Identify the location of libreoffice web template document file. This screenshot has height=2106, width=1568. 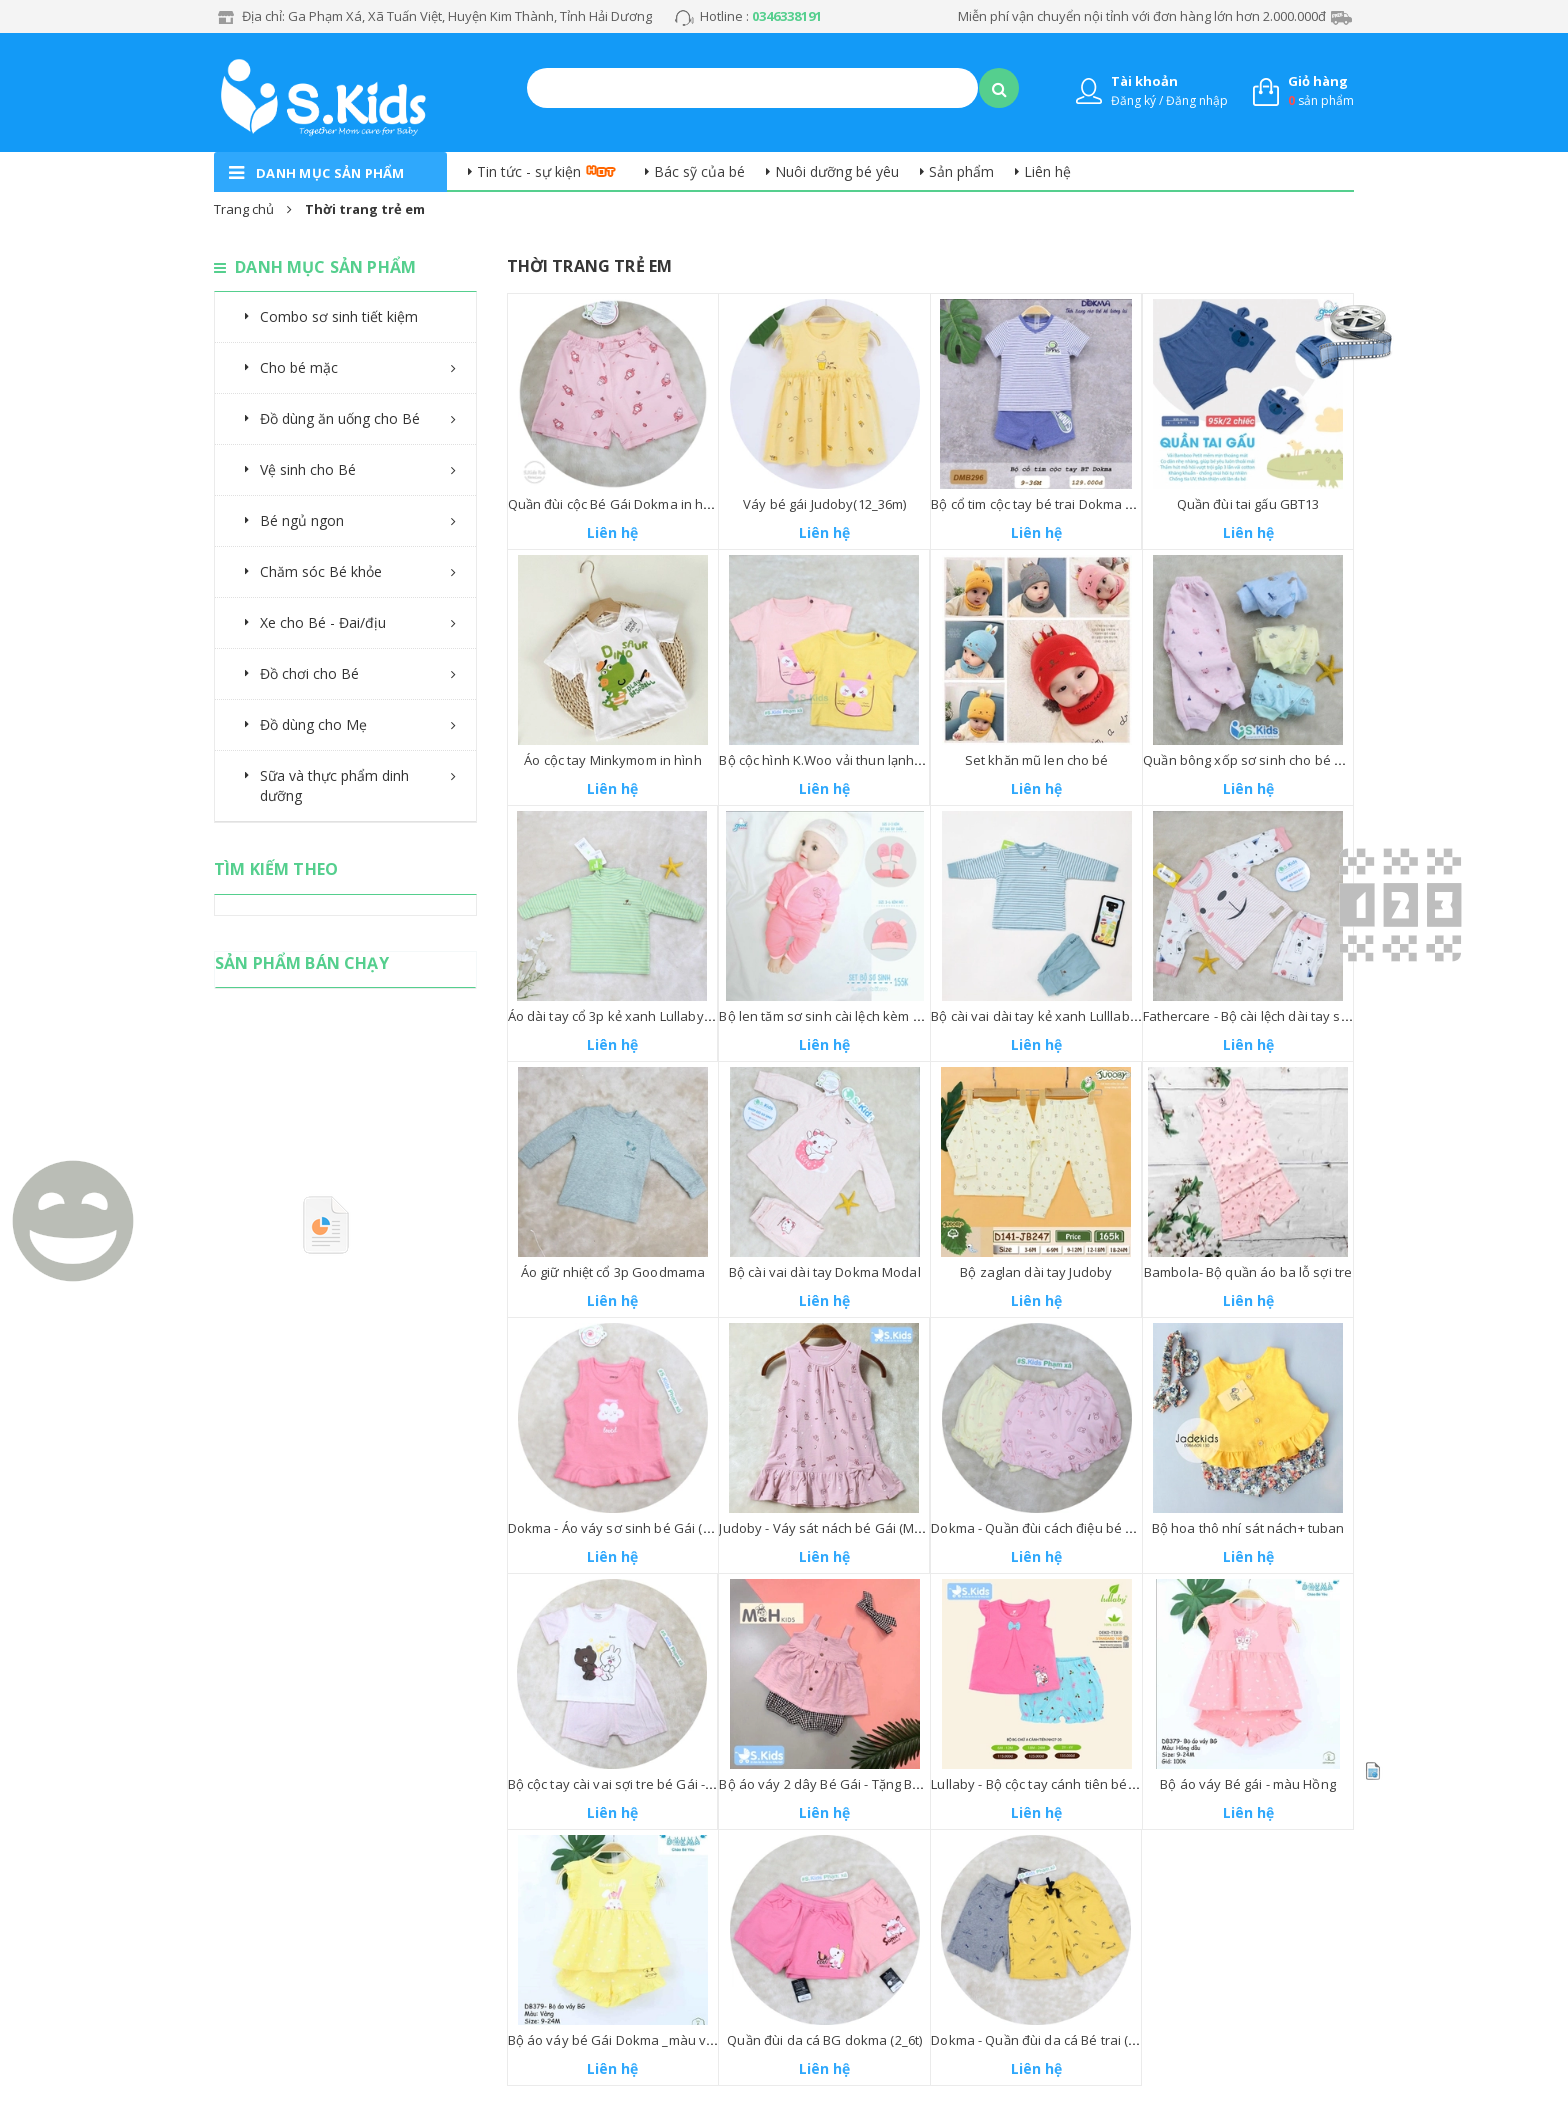
(1373, 1771).